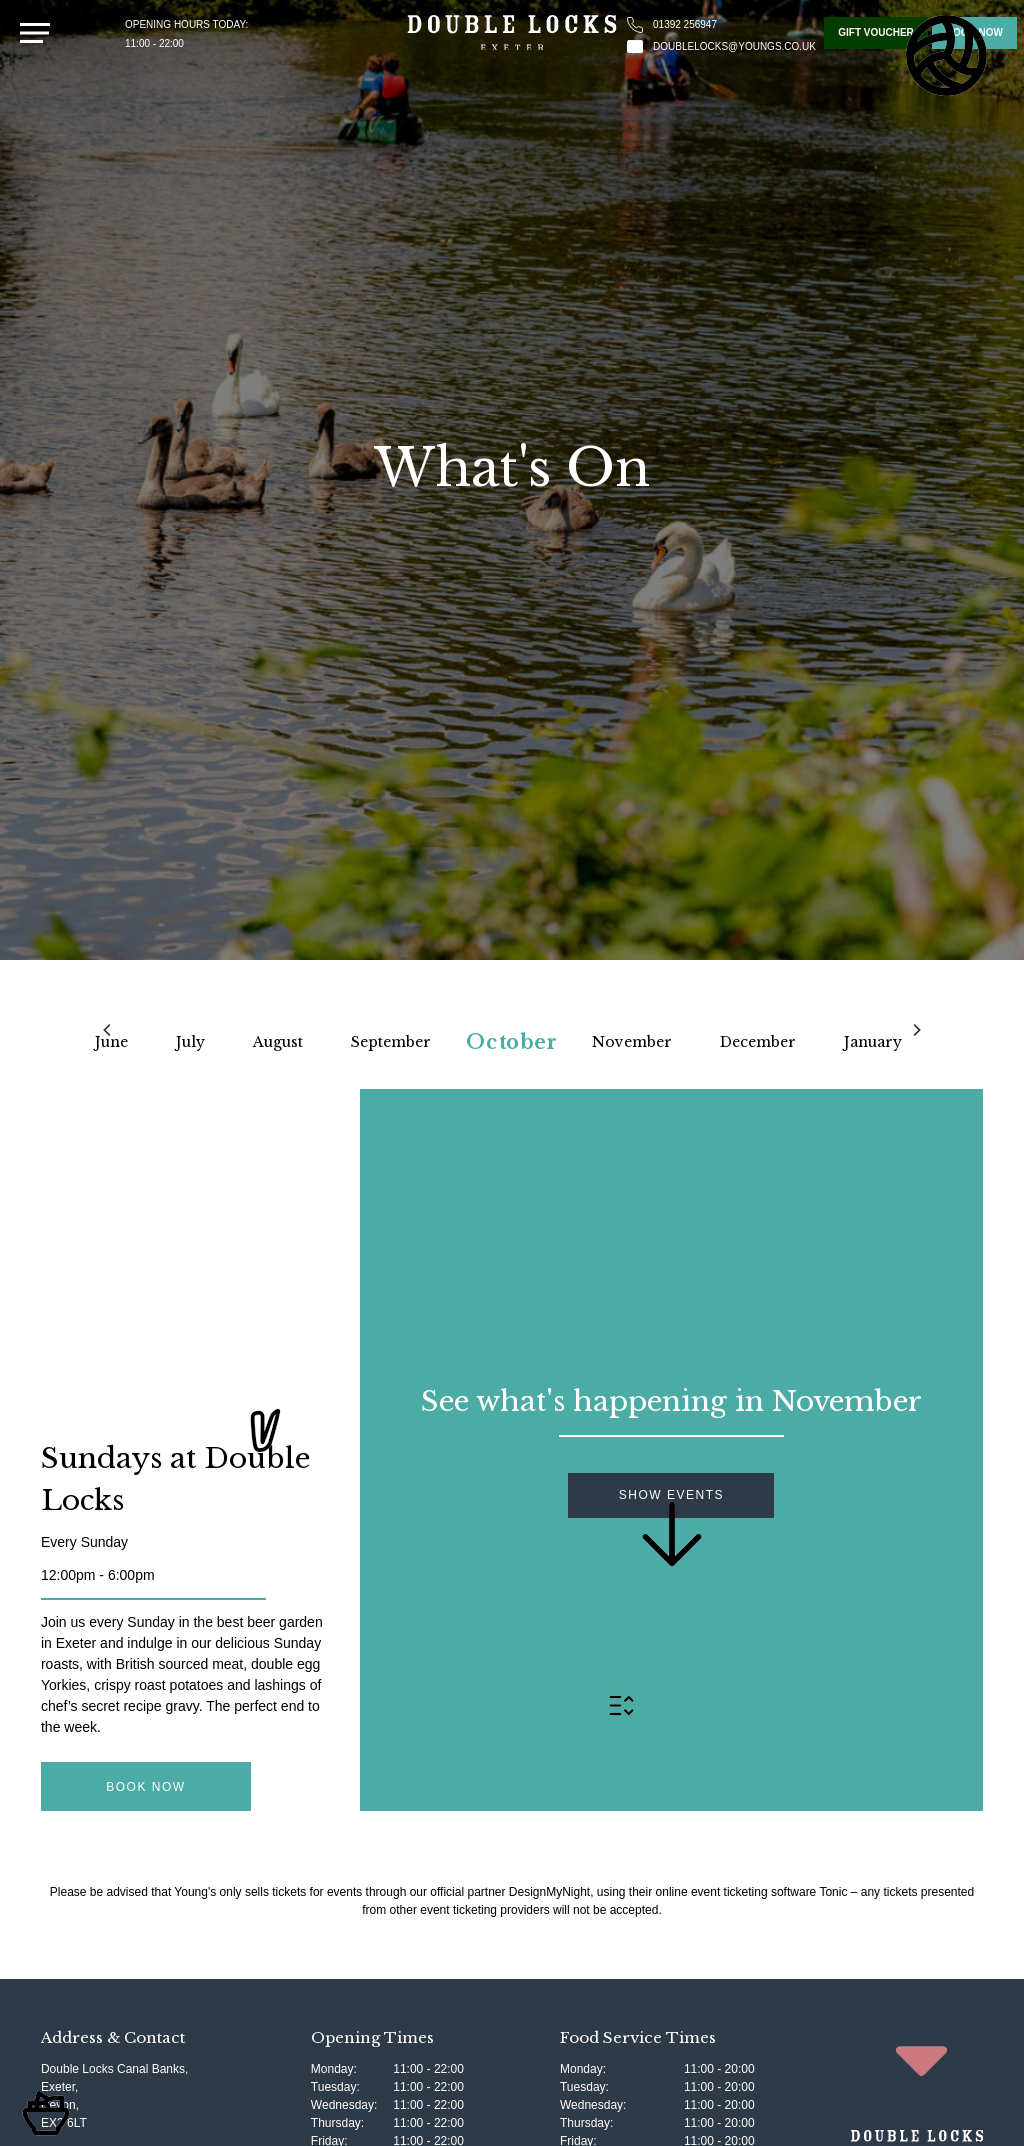 This screenshot has height=2146, width=1024. What do you see at coordinates (264, 1430) in the screenshot?
I see `open the Vinted app` at bounding box center [264, 1430].